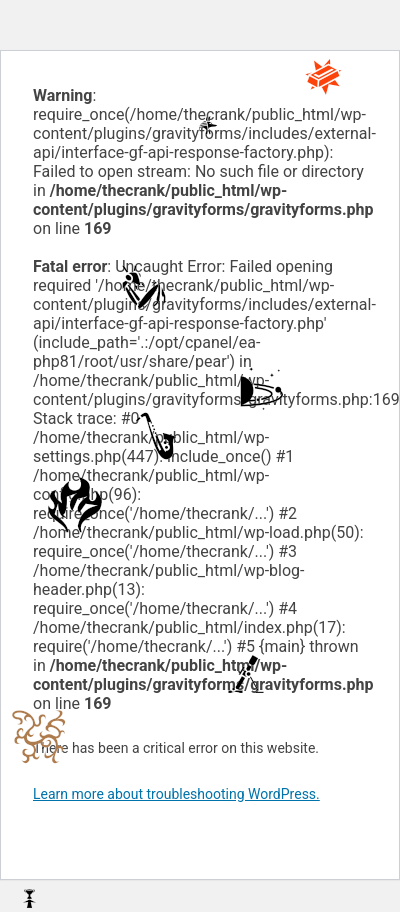 The image size is (400, 912). I want to click on indicates insect or bug-type creature in game, so click(144, 287).